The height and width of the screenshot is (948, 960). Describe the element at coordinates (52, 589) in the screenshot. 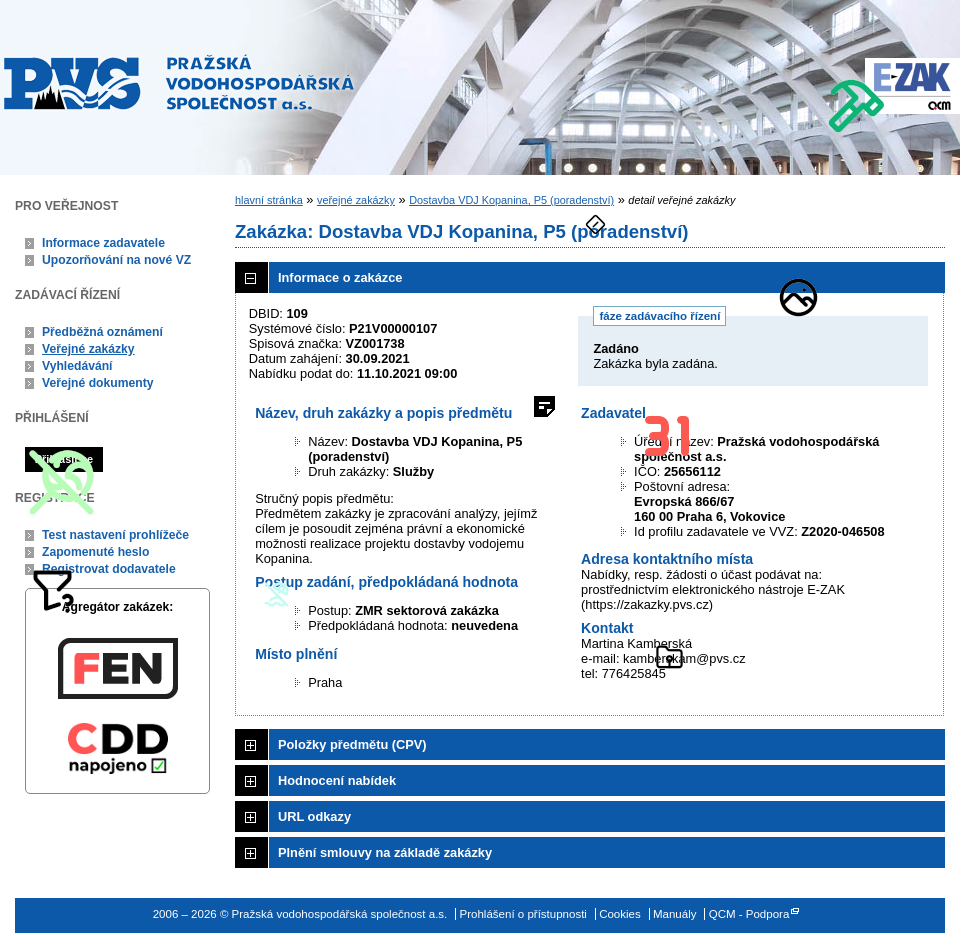

I see `get help with filter options` at that location.